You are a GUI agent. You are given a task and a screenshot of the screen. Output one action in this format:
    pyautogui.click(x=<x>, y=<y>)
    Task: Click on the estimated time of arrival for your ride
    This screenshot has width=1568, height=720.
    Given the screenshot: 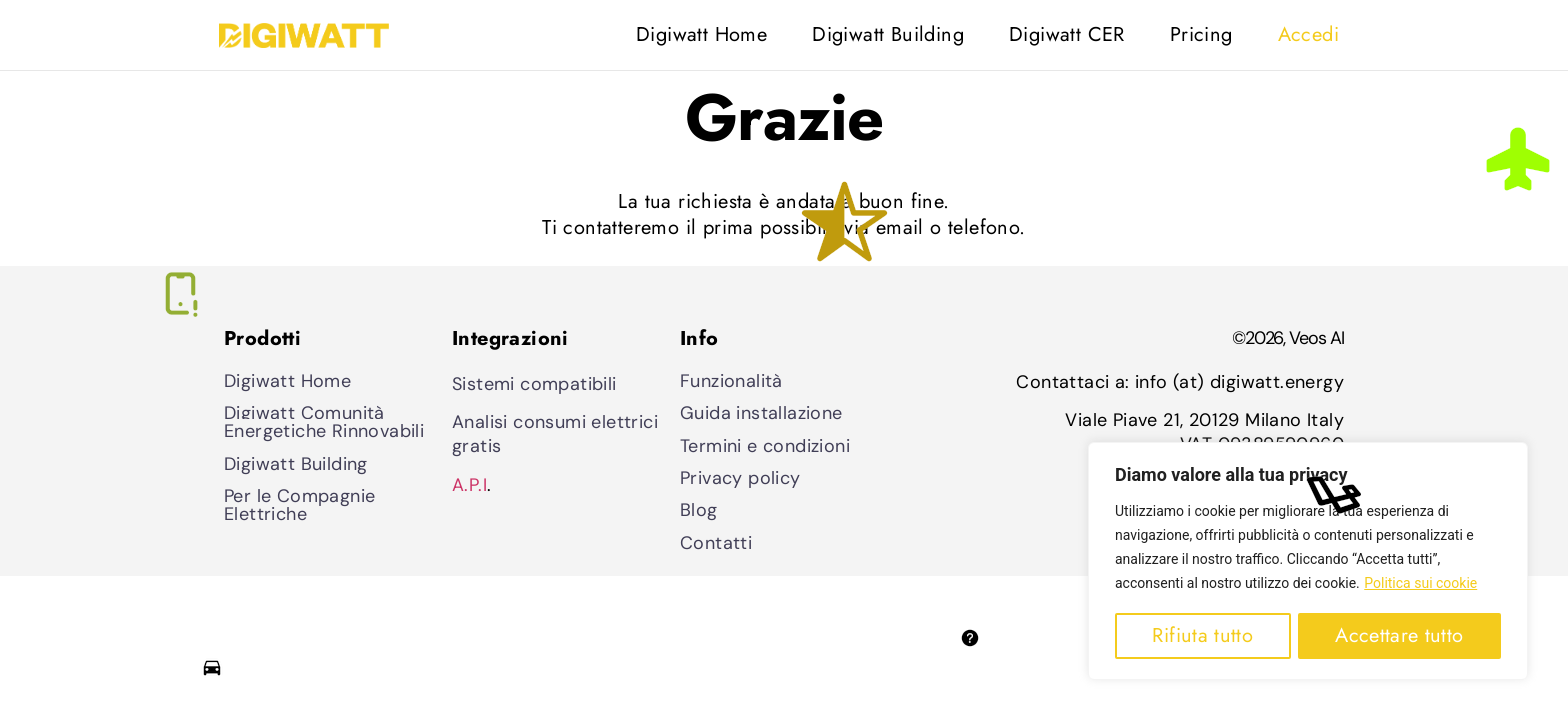 What is the action you would take?
    pyautogui.click(x=212, y=668)
    